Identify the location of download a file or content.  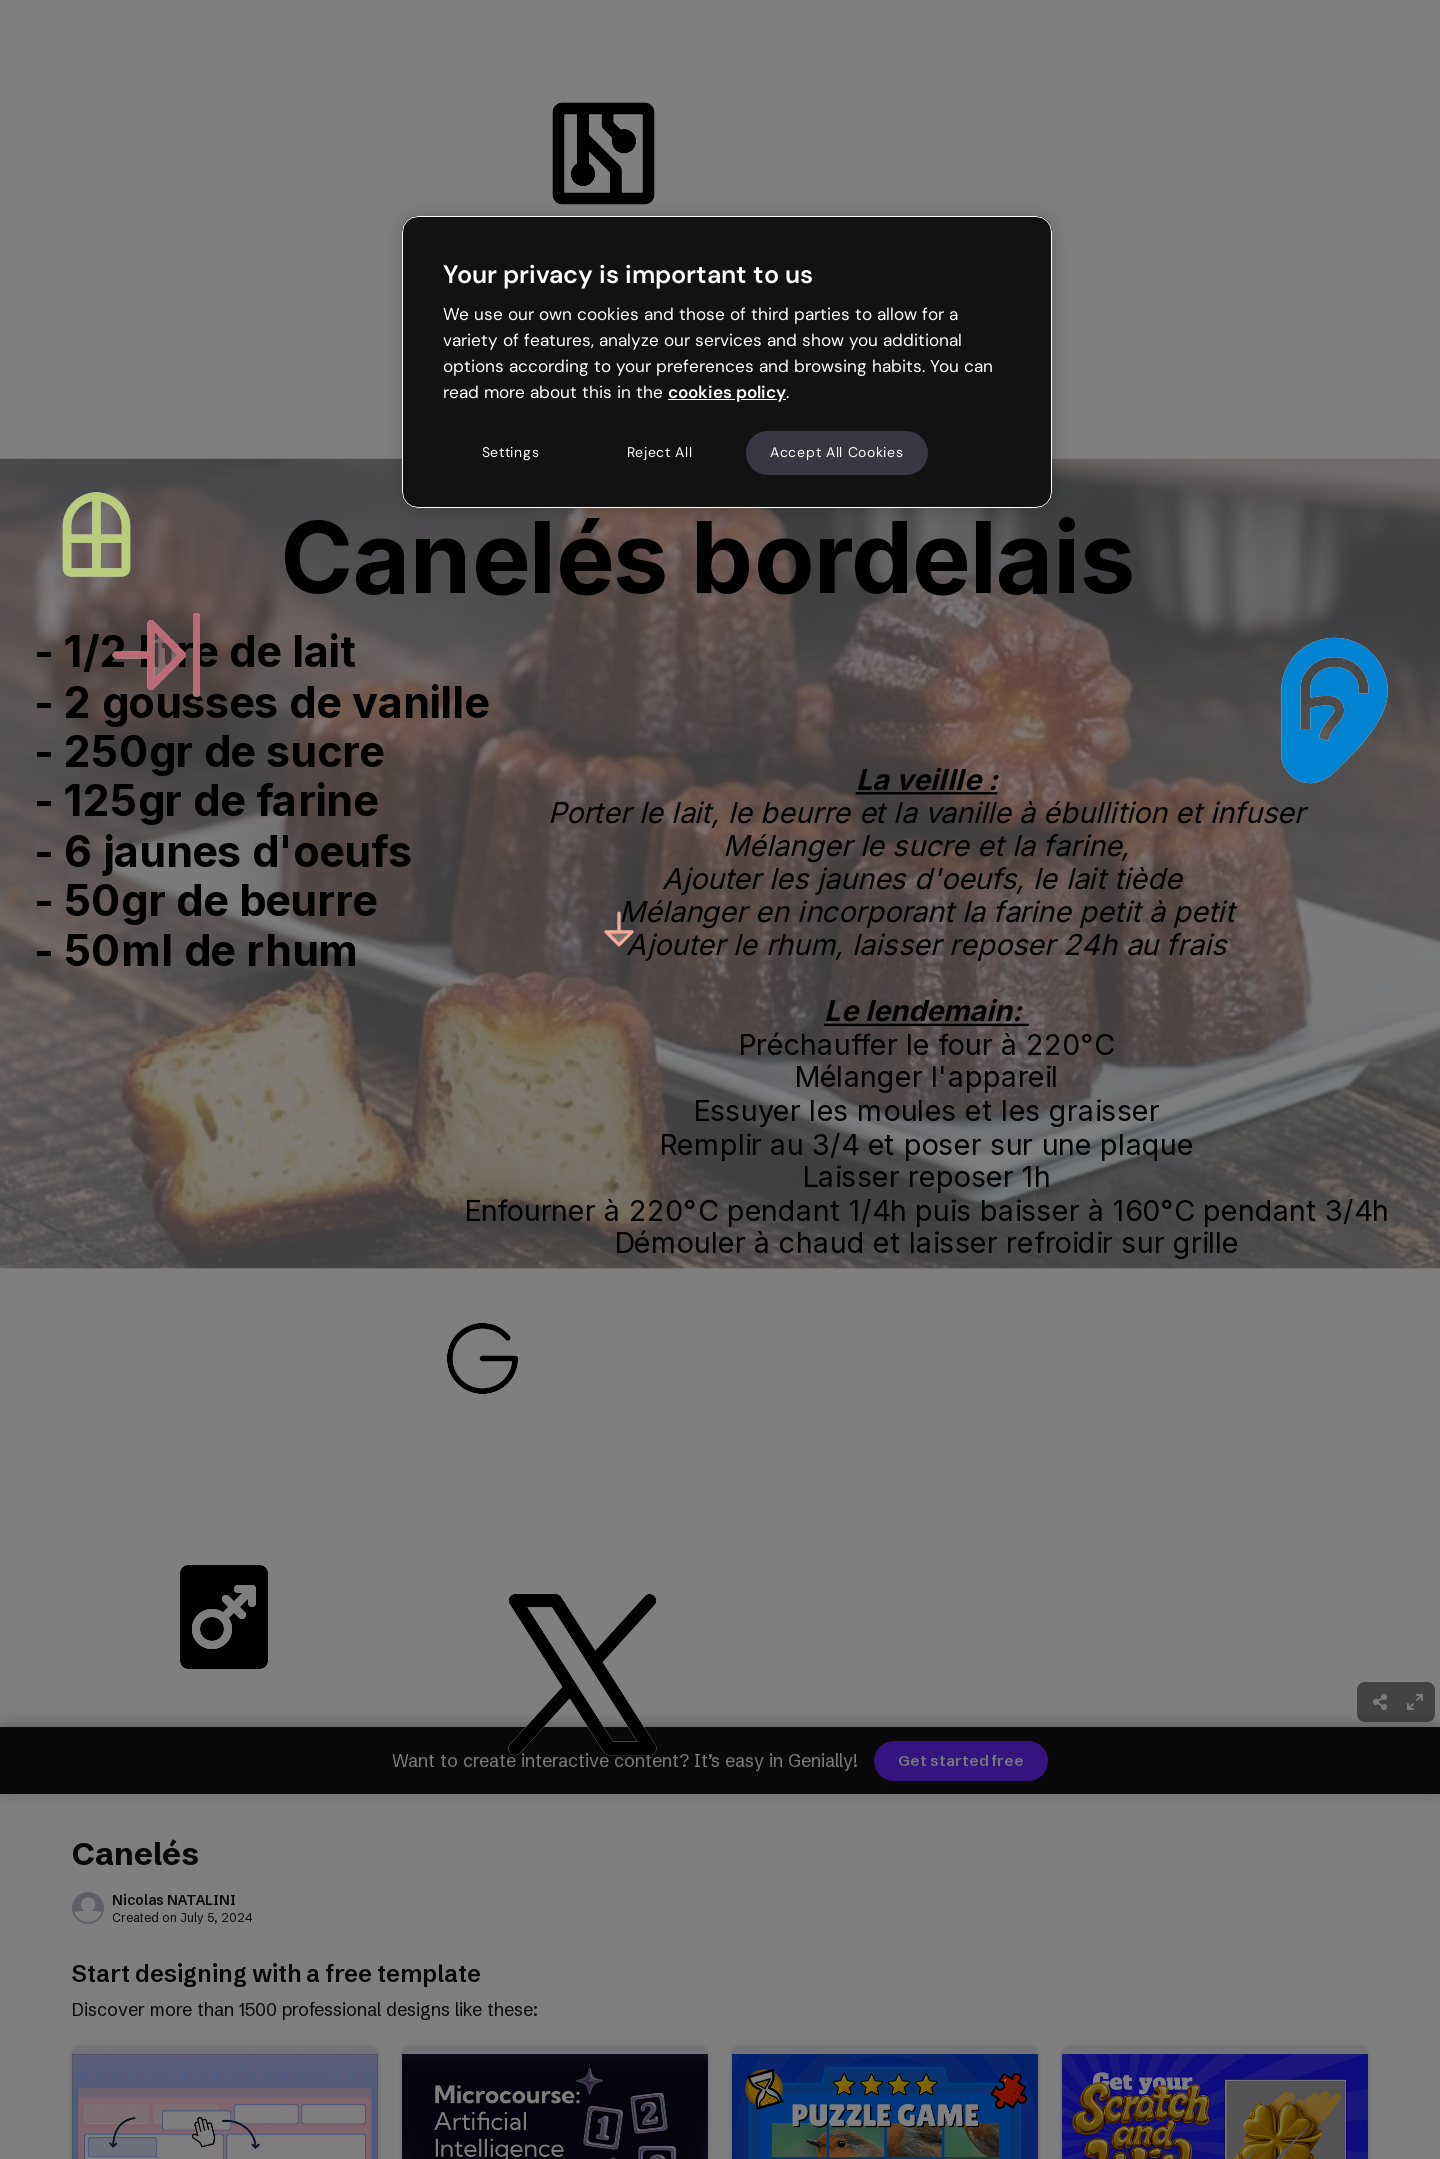
(619, 929).